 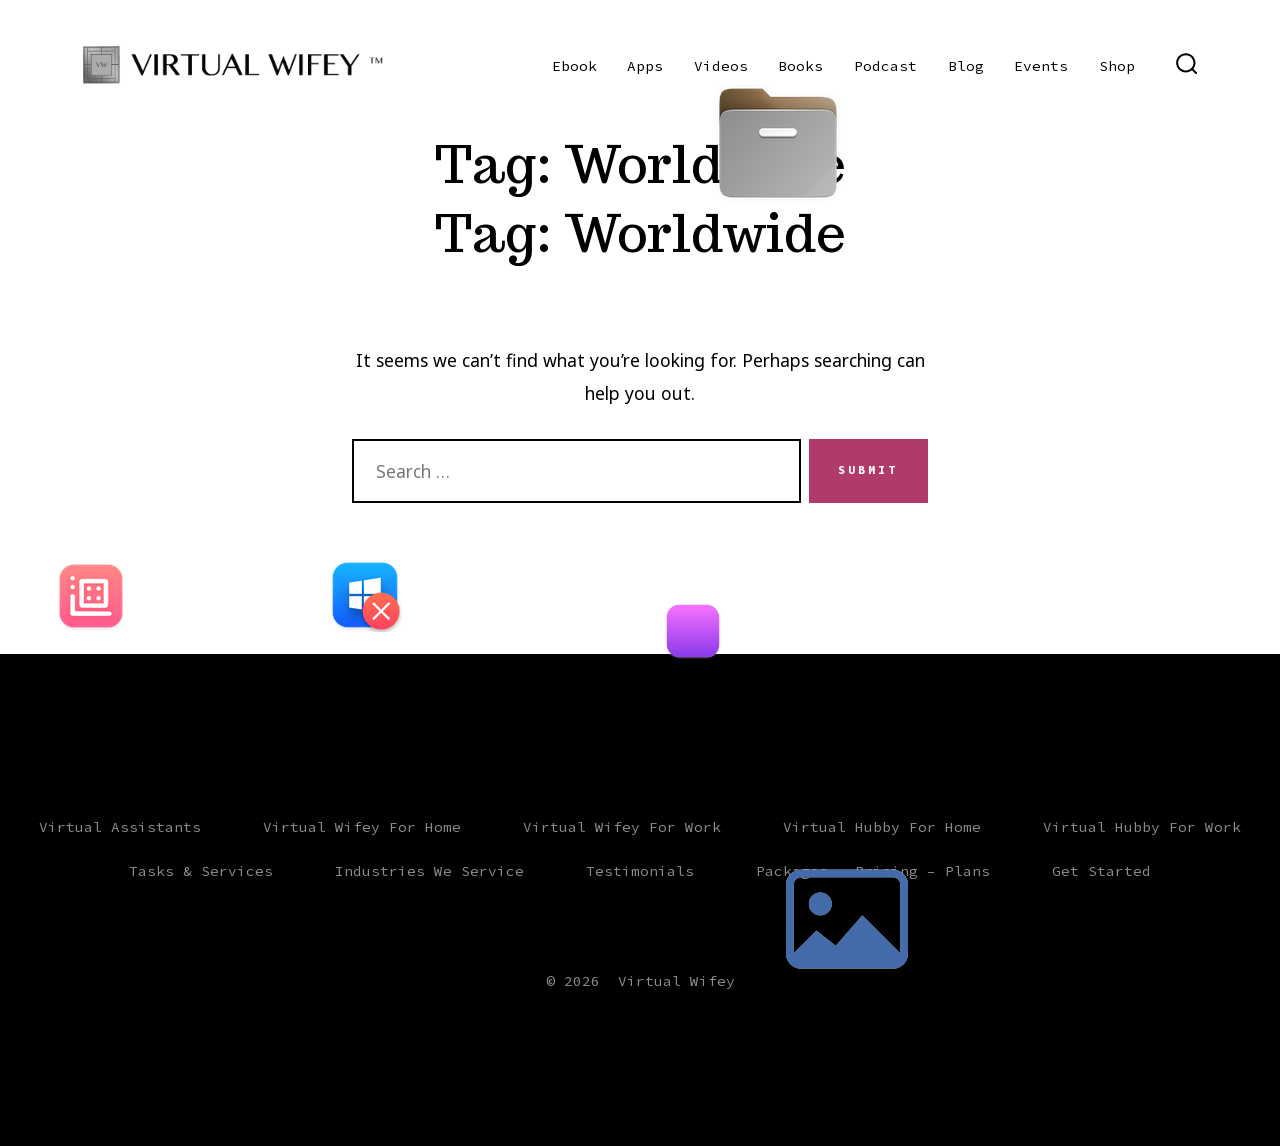 What do you see at coordinates (778, 143) in the screenshot?
I see `open the file manager application` at bounding box center [778, 143].